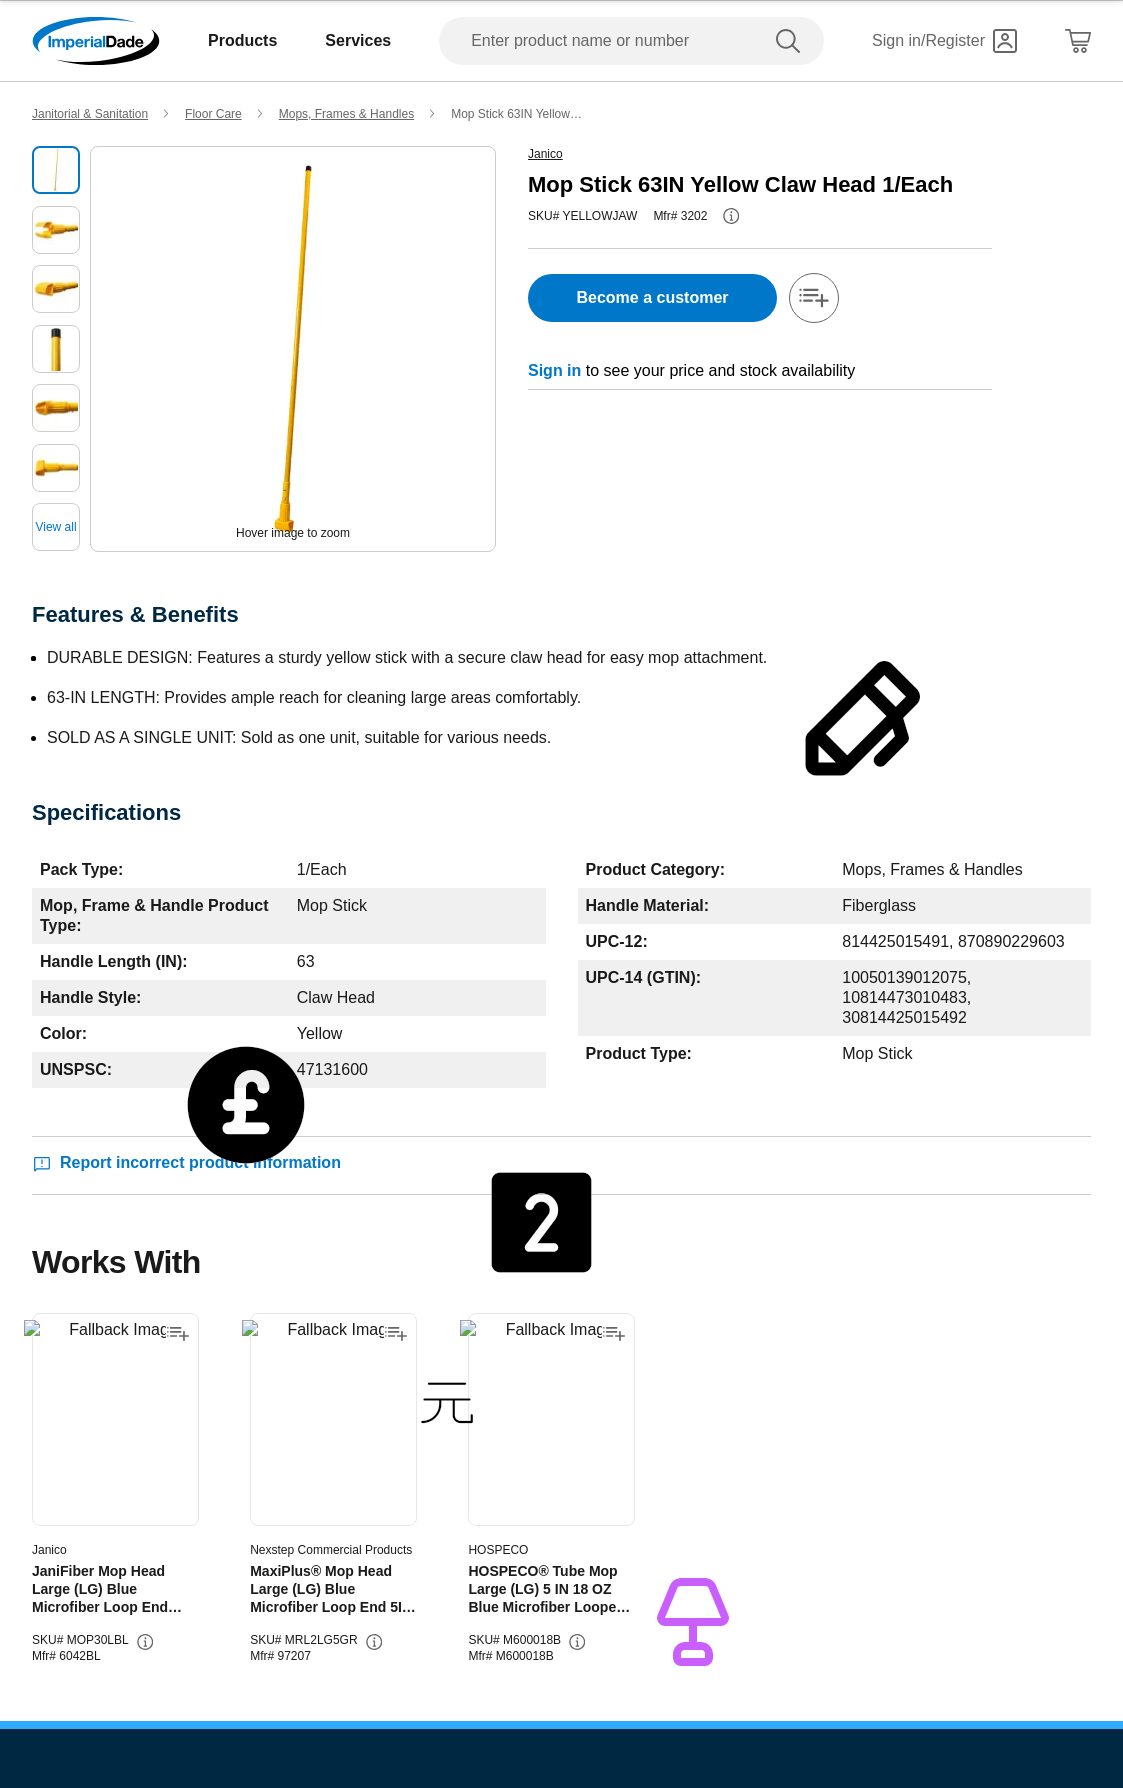 The height and width of the screenshot is (1788, 1123). Describe the element at coordinates (447, 1404) in the screenshot. I see `view price in chinese yuan` at that location.